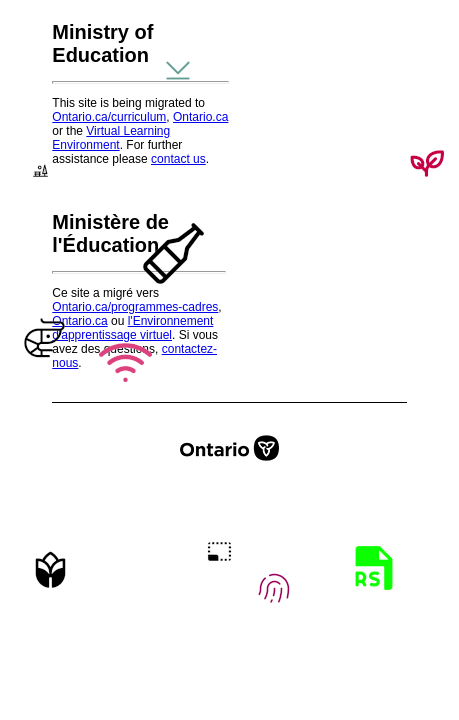 The image size is (459, 720). Describe the element at coordinates (50, 570) in the screenshot. I see `filter by grain or wheat products` at that location.